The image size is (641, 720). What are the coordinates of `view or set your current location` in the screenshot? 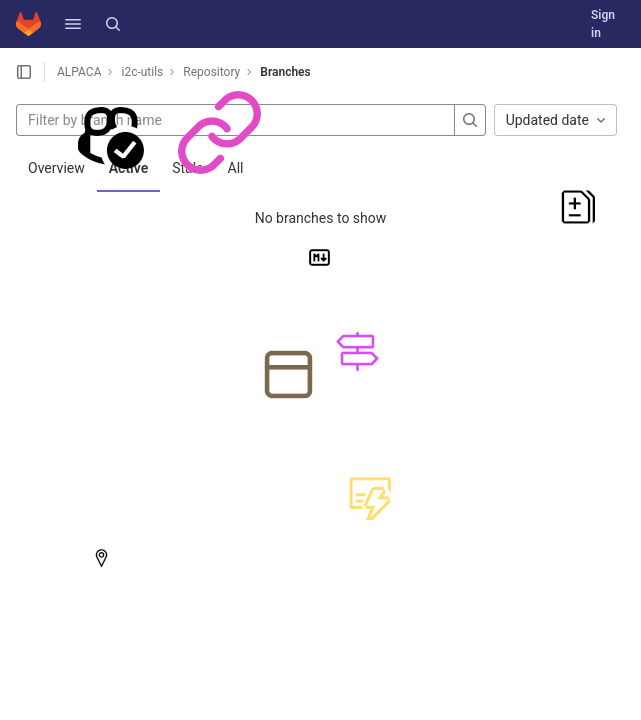 It's located at (101, 558).